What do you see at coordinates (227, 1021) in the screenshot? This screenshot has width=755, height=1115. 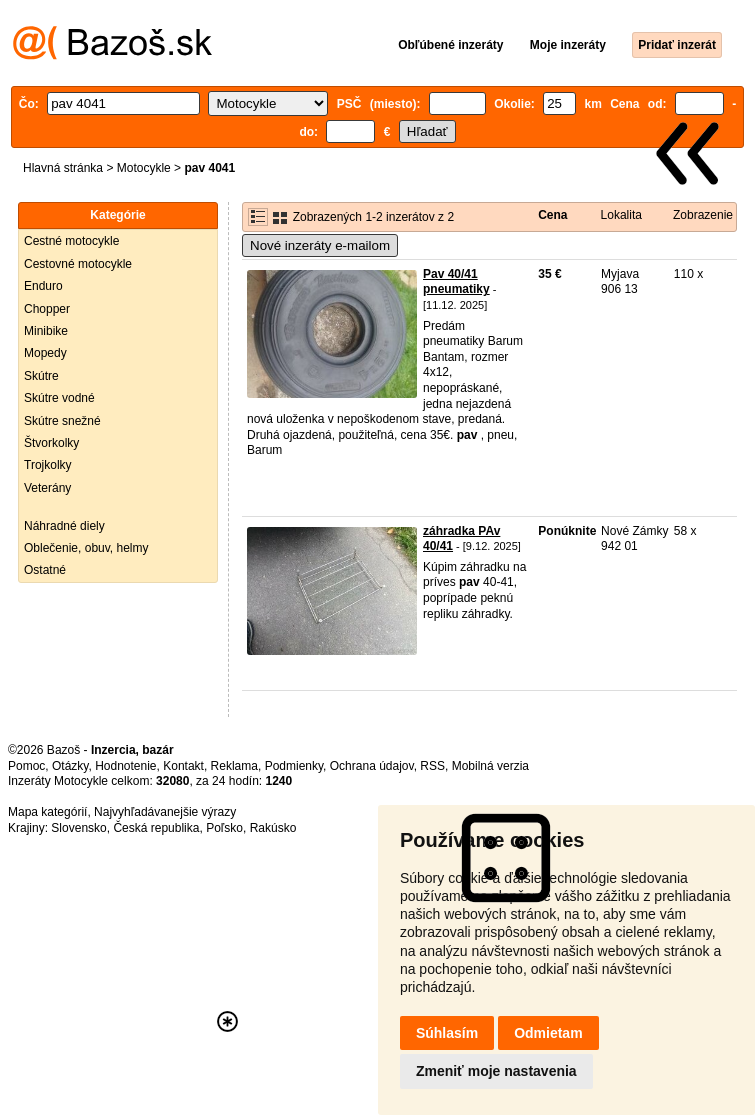 I see `access medical or health features` at bounding box center [227, 1021].